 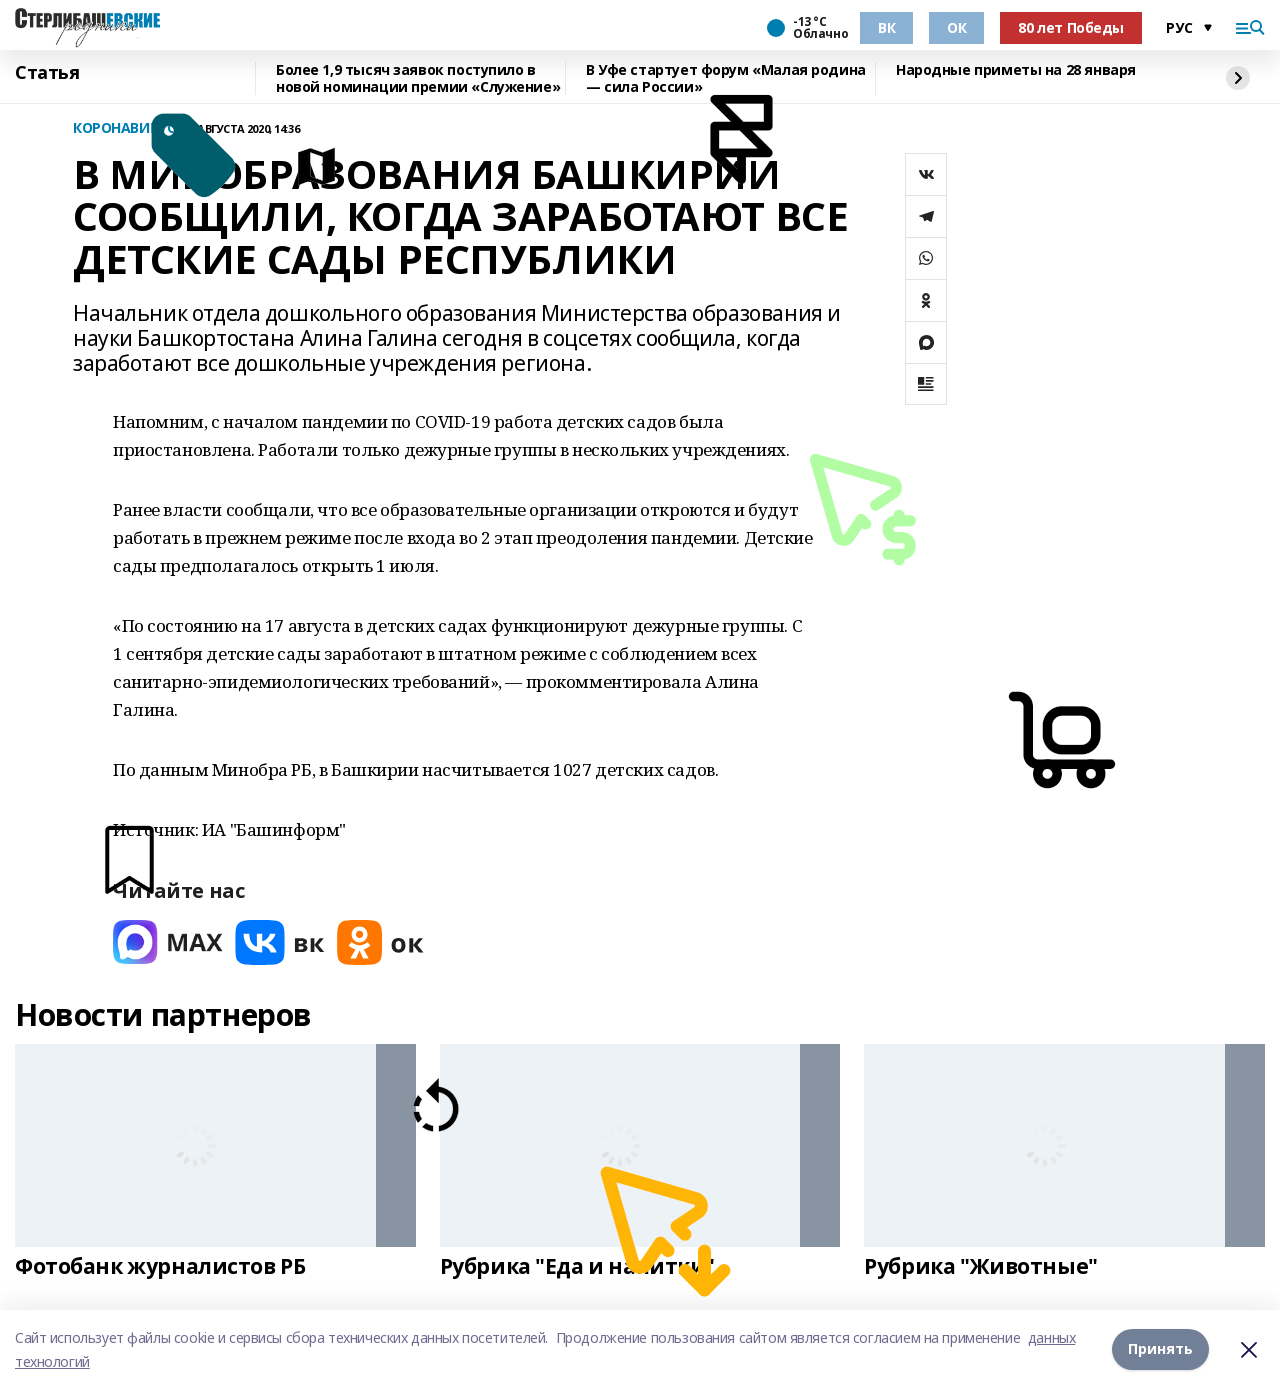 I want to click on view shipping or delivery status, so click(x=1062, y=740).